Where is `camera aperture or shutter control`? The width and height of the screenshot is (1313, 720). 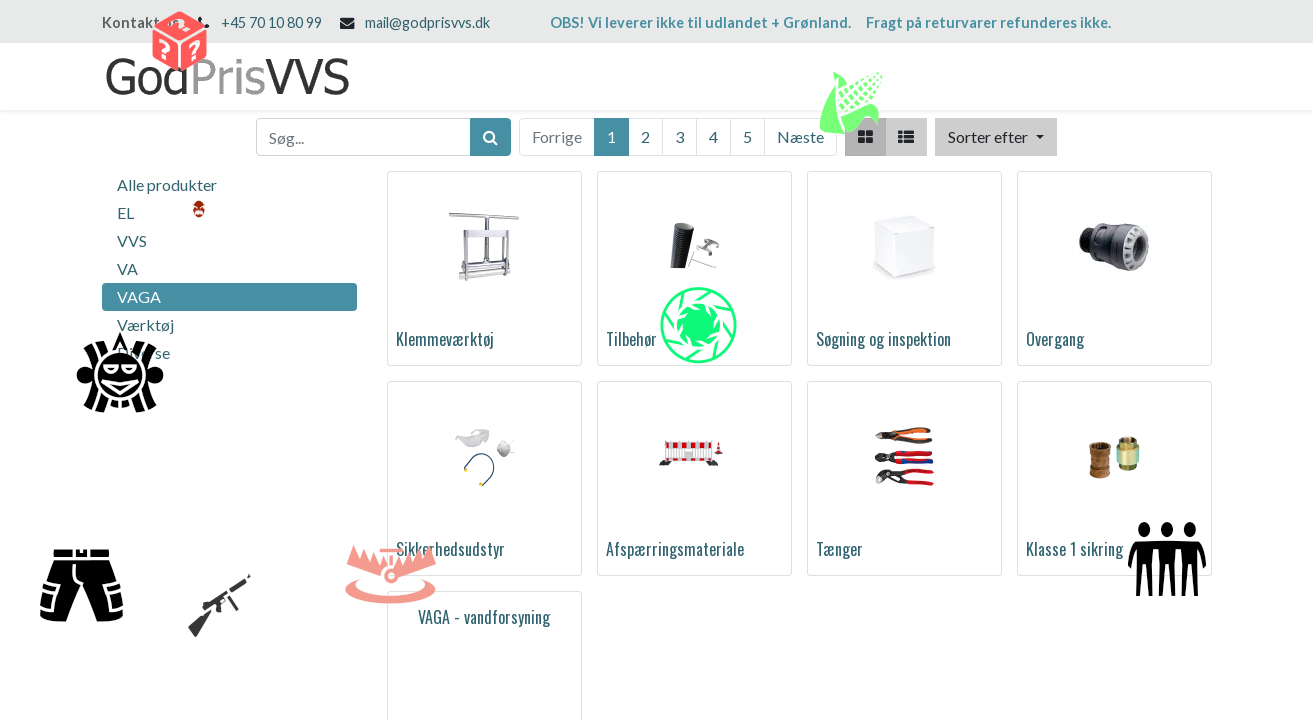 camera aperture or shutter control is located at coordinates (698, 325).